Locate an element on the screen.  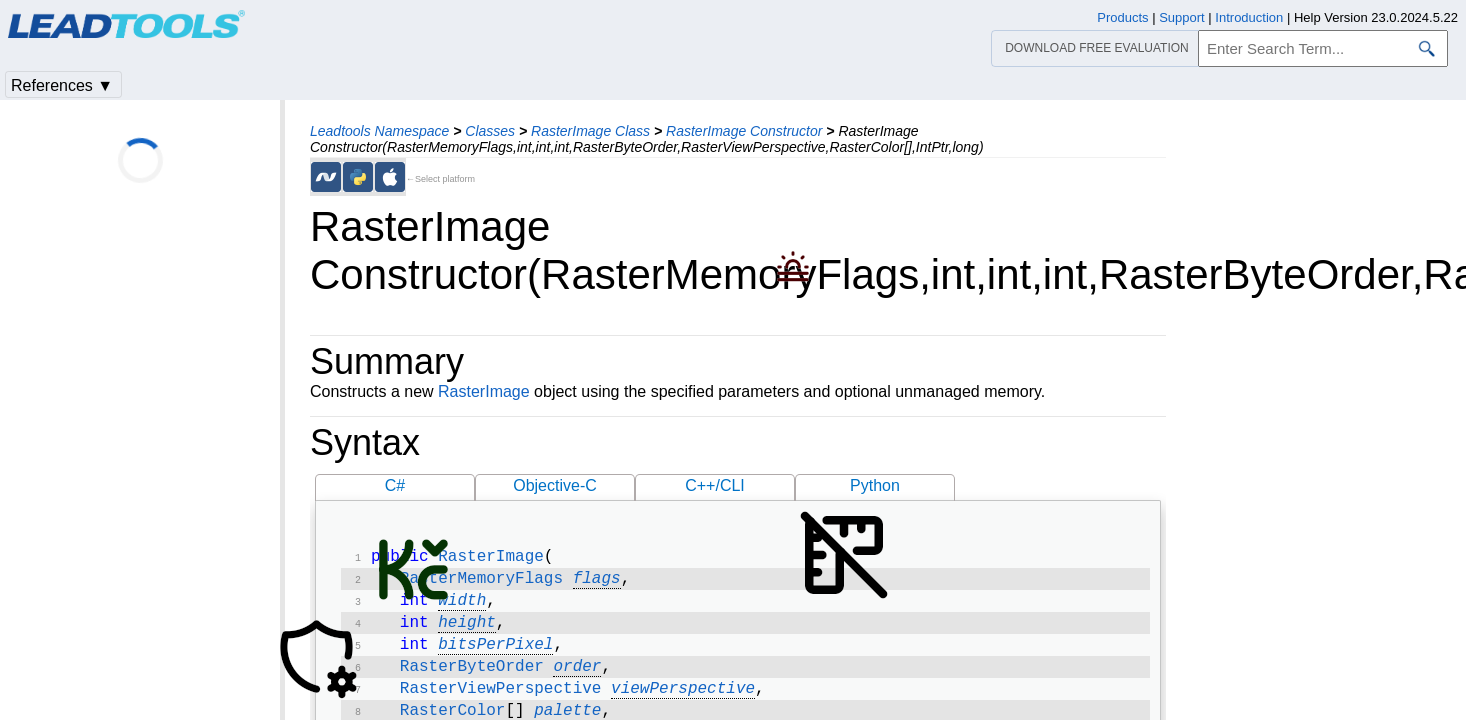
indicates hazy or foggy weather conditions is located at coordinates (793, 267).